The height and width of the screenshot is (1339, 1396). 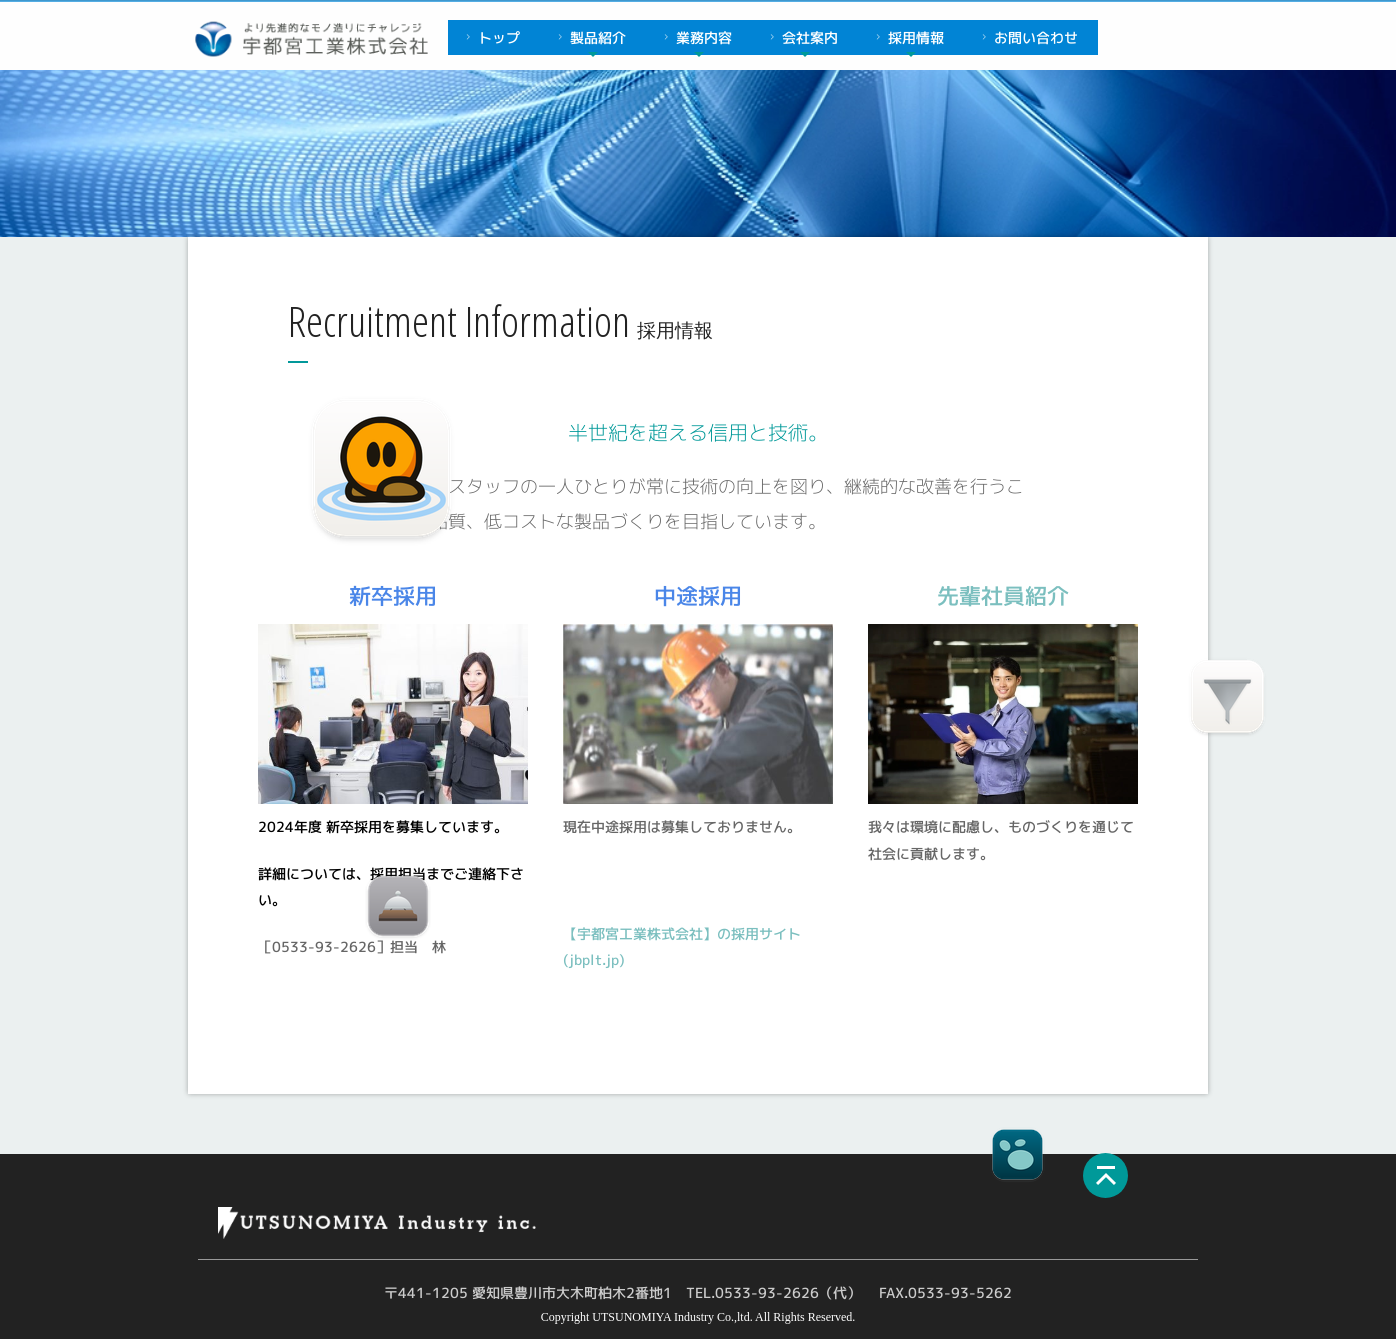 I want to click on open logseq app, so click(x=1017, y=1154).